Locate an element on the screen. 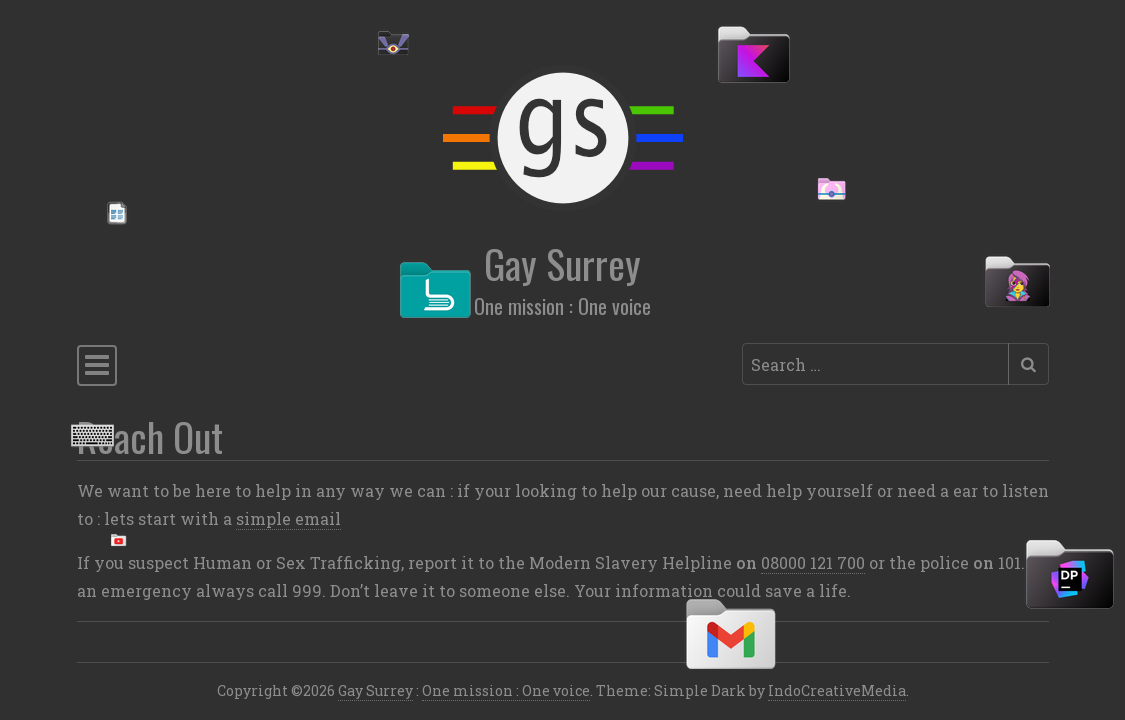  open folder containing YouTube downloads is located at coordinates (118, 540).